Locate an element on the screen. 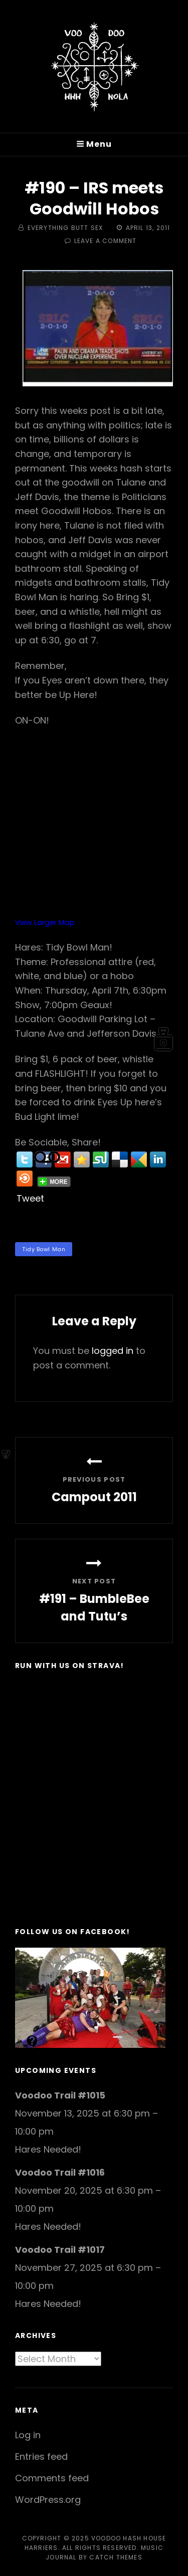  remove item from media queue is located at coordinates (170, 2109).